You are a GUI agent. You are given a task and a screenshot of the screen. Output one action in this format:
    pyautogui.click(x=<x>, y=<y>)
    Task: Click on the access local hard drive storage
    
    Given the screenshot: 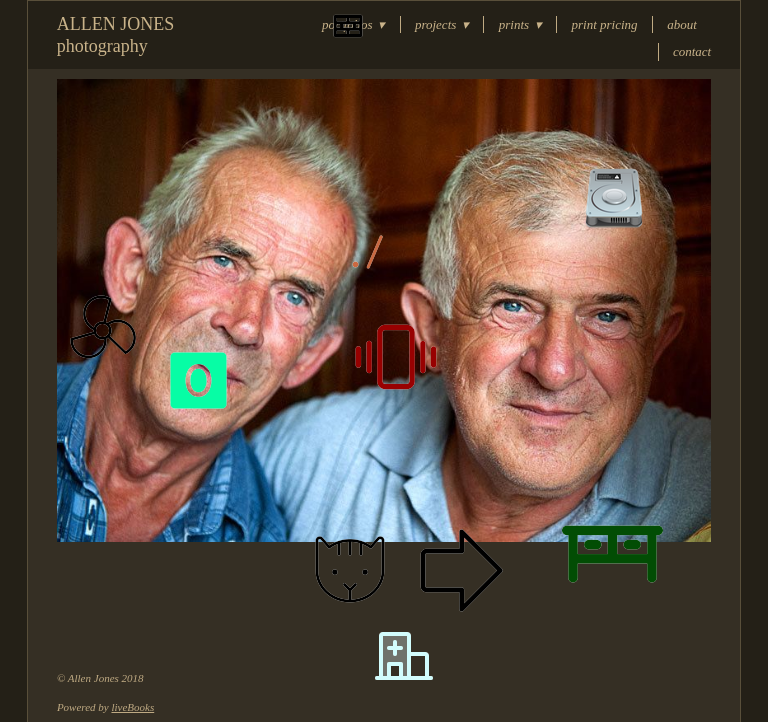 What is the action you would take?
    pyautogui.click(x=614, y=198)
    